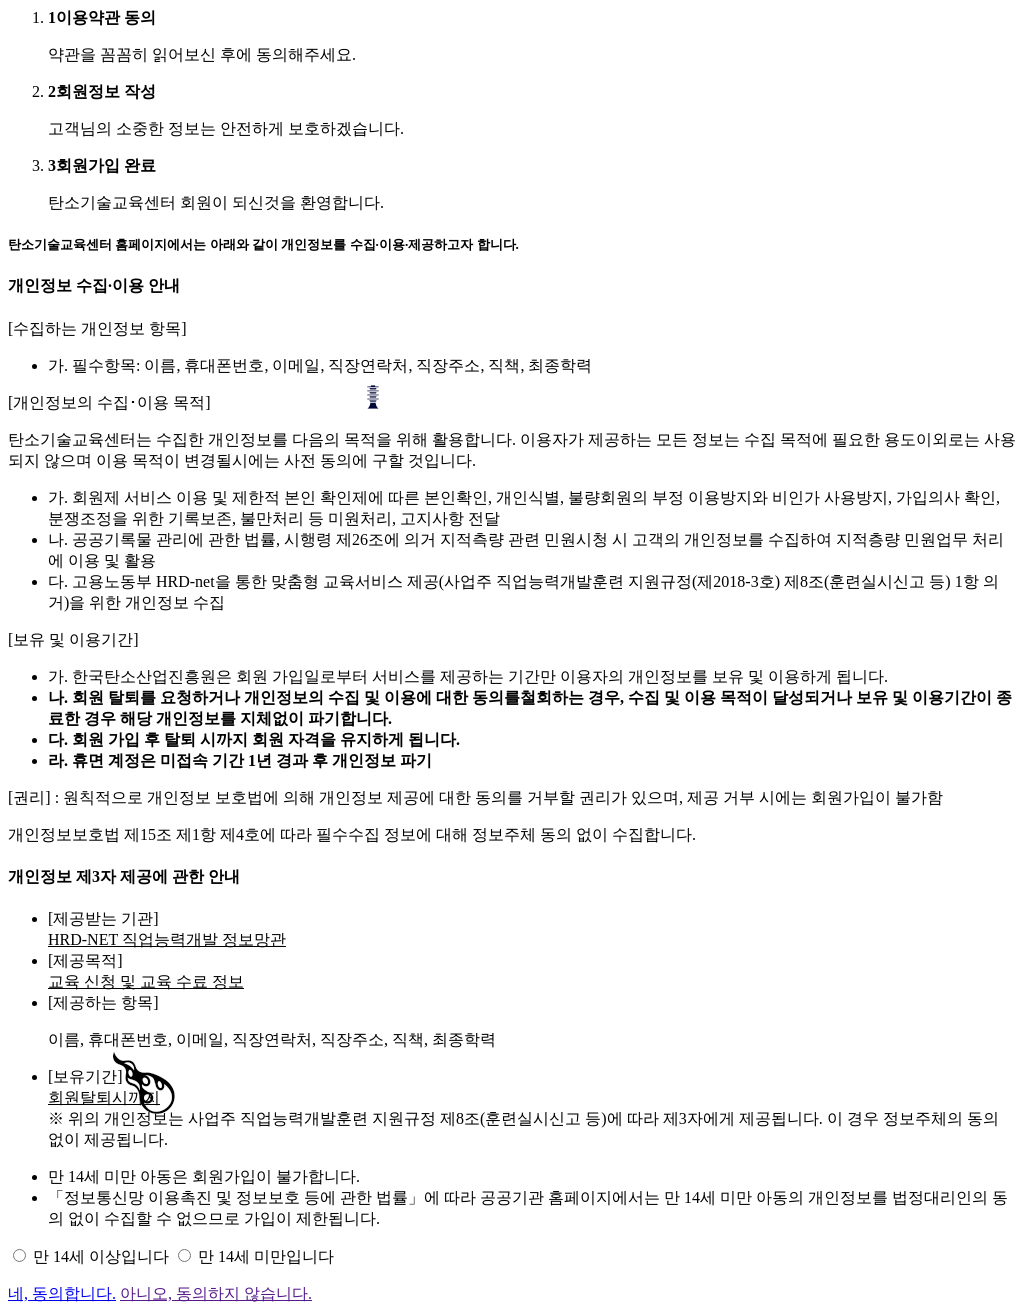  What do you see at coordinates (373, 397) in the screenshot?
I see `access ancient Egyptian themed content or artifacts` at bounding box center [373, 397].